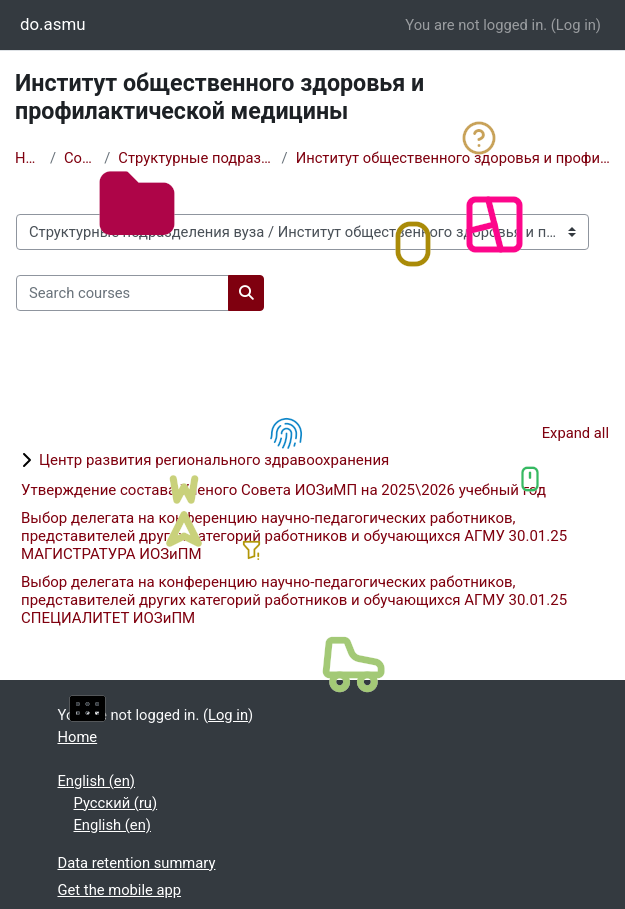 The image size is (625, 909). What do you see at coordinates (530, 479) in the screenshot?
I see `mouse input device settings` at bounding box center [530, 479].